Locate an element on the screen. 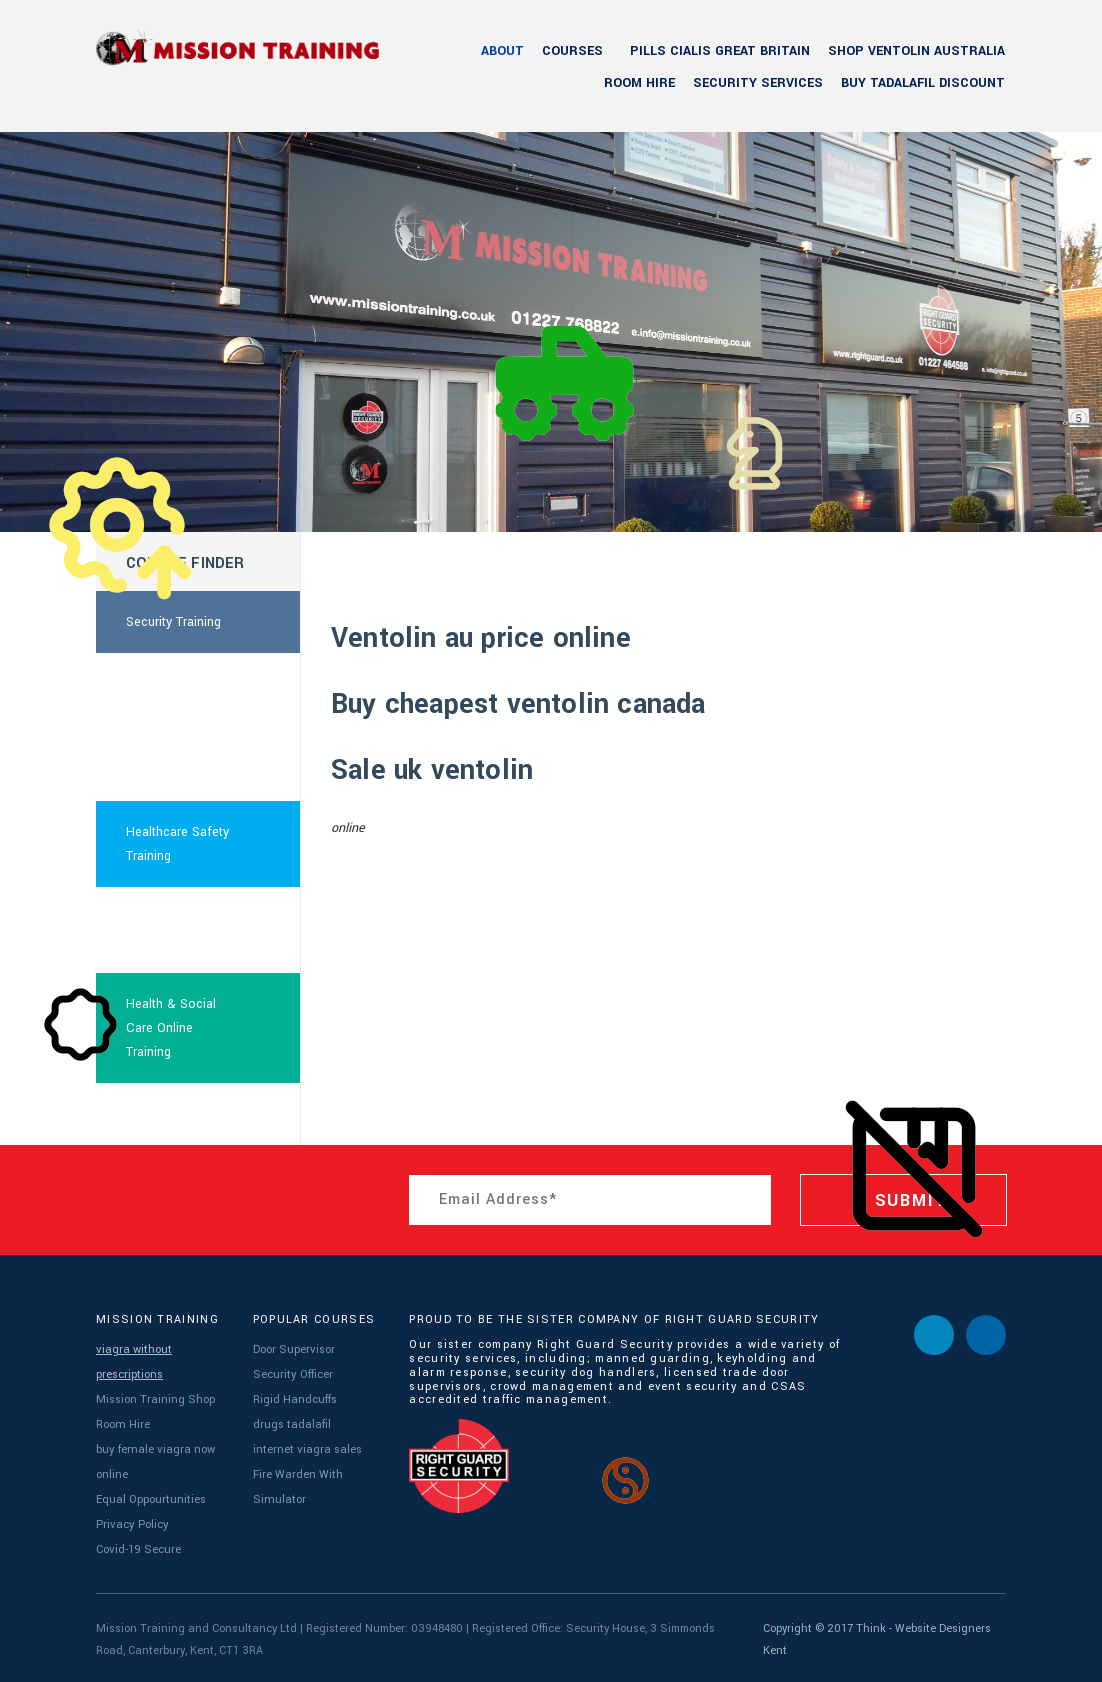  indicates an achievement or badge earned is located at coordinates (80, 1024).